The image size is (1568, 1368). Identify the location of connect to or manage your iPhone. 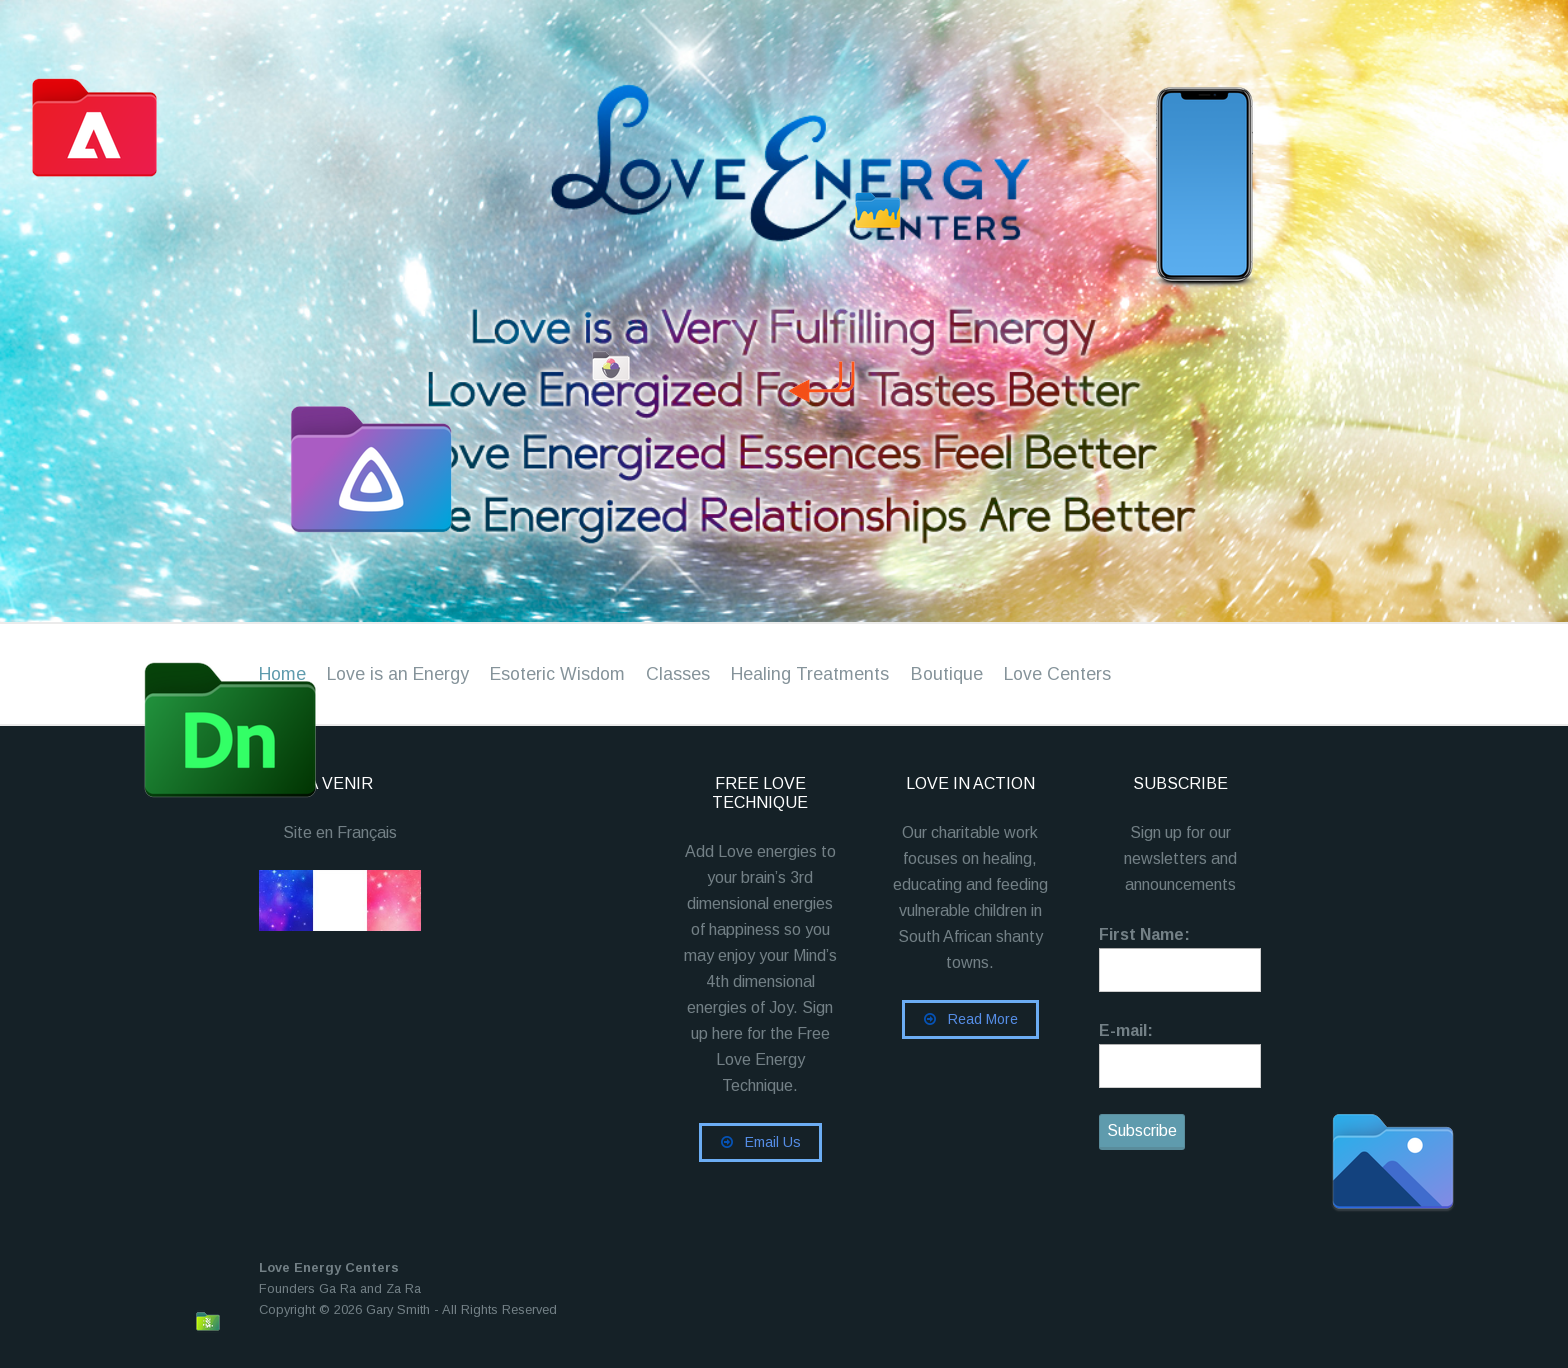
(1204, 187).